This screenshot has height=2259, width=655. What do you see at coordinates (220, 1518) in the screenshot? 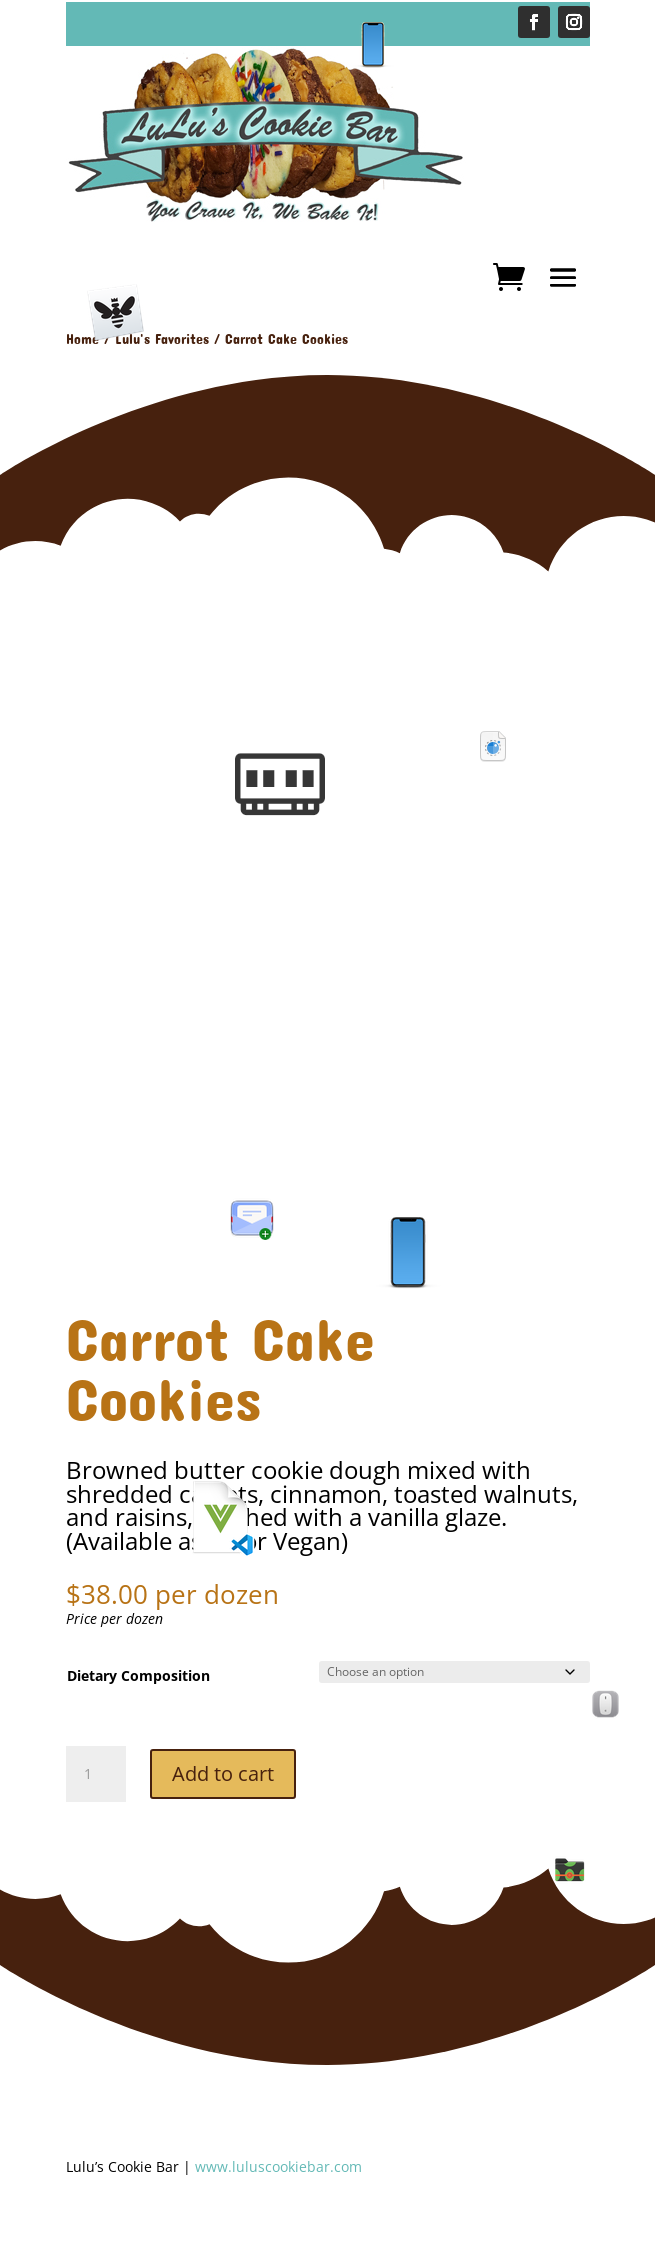
I see `open a Vue.js file in Visual Studio Code` at bounding box center [220, 1518].